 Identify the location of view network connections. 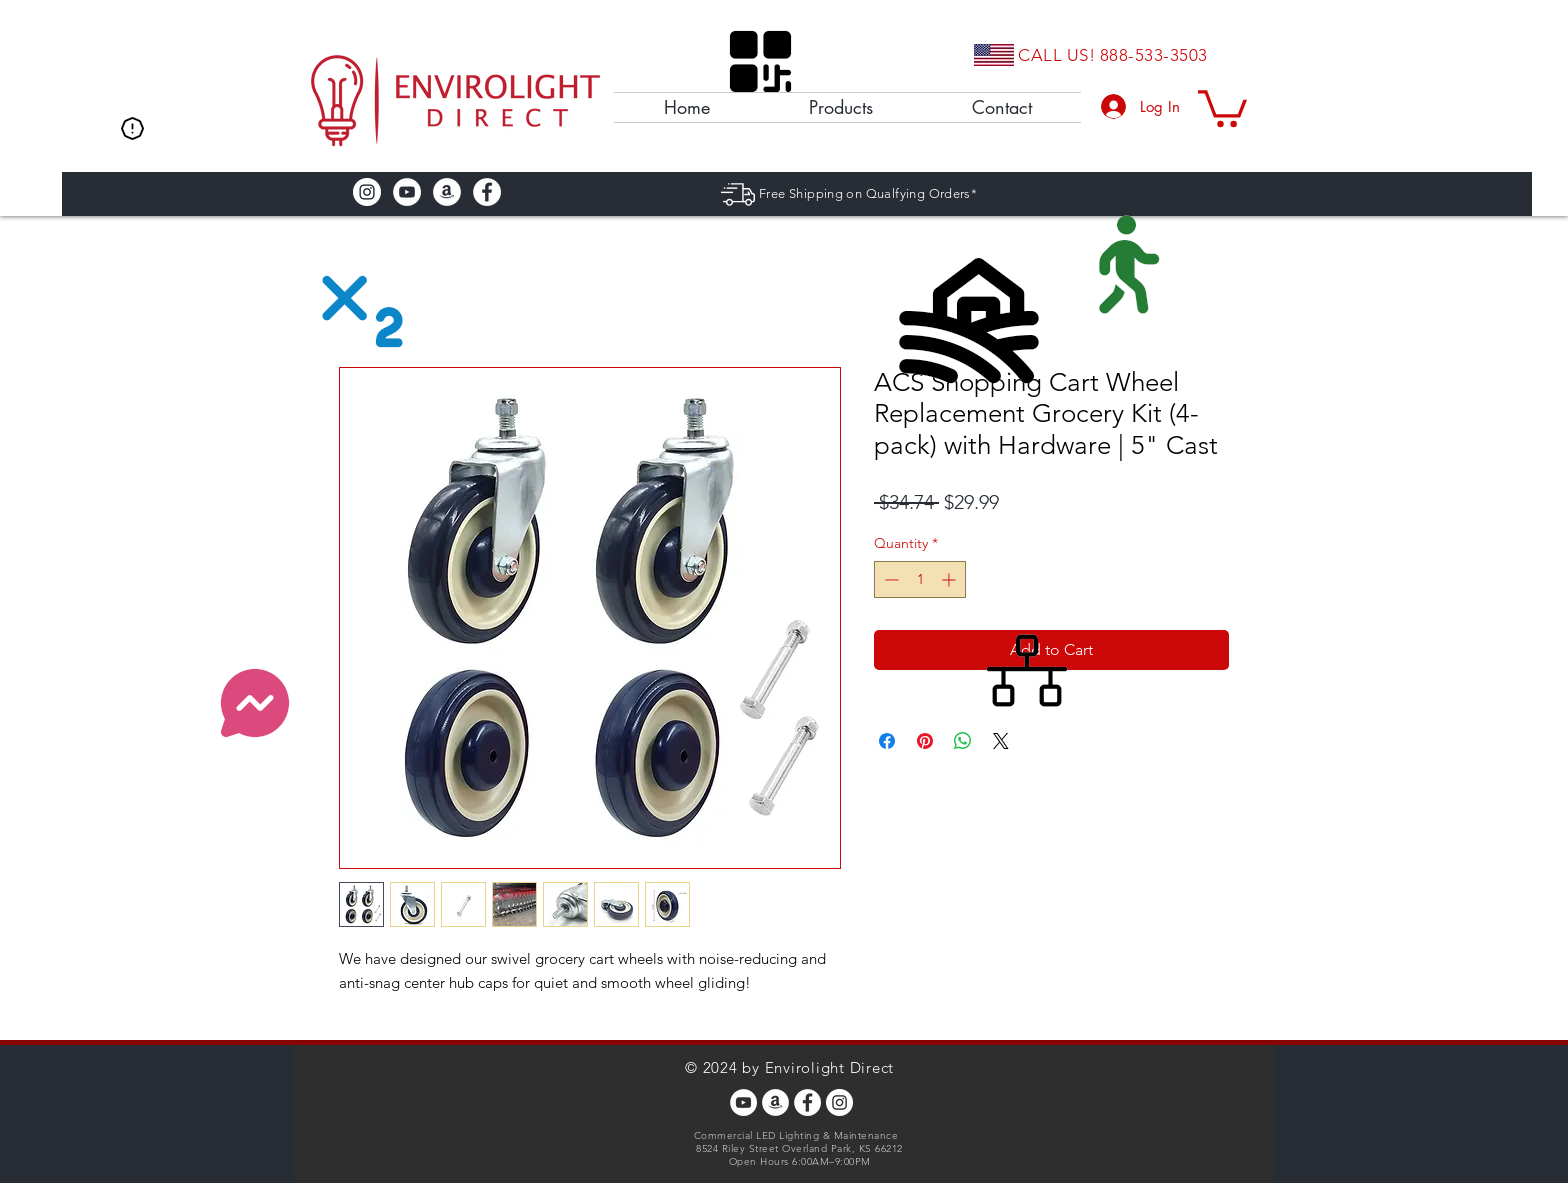
(1027, 672).